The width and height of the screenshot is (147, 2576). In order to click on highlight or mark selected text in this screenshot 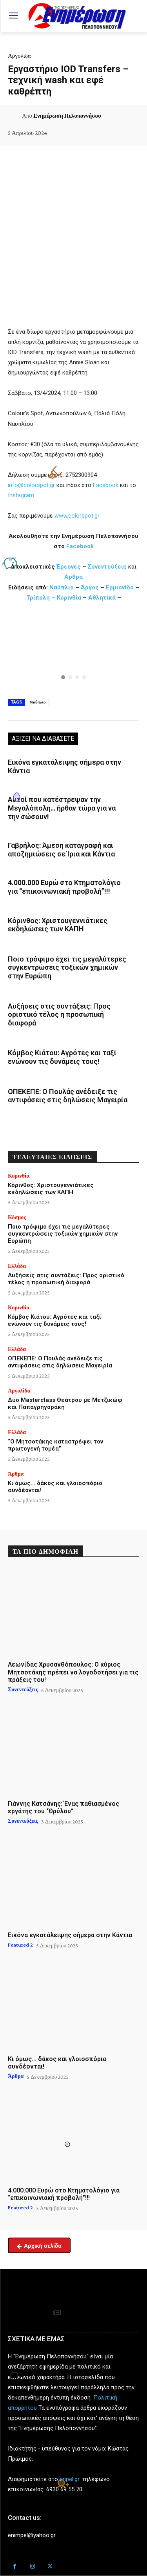, I will do `click(54, 473)`.